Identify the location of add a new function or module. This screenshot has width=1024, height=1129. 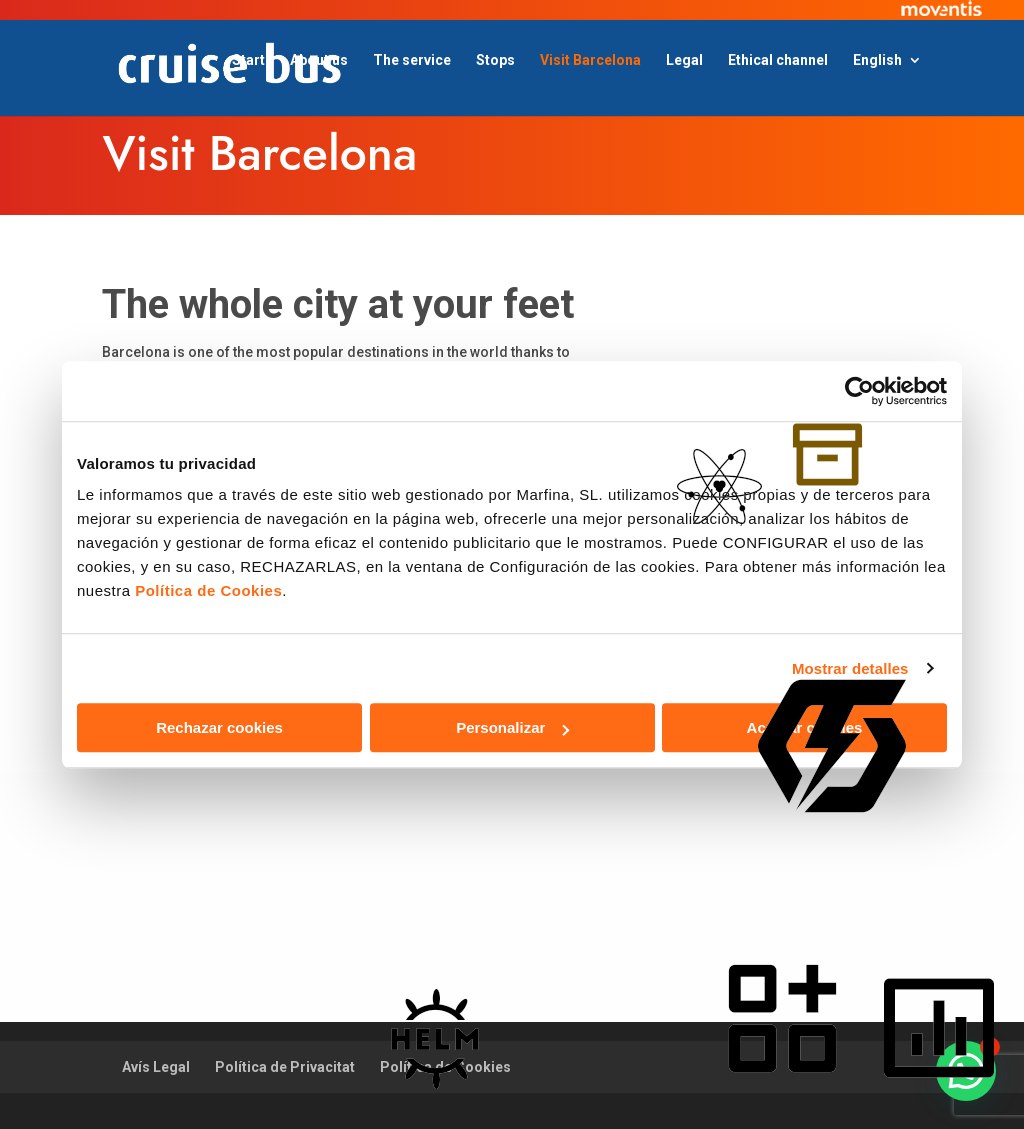
(782, 1018).